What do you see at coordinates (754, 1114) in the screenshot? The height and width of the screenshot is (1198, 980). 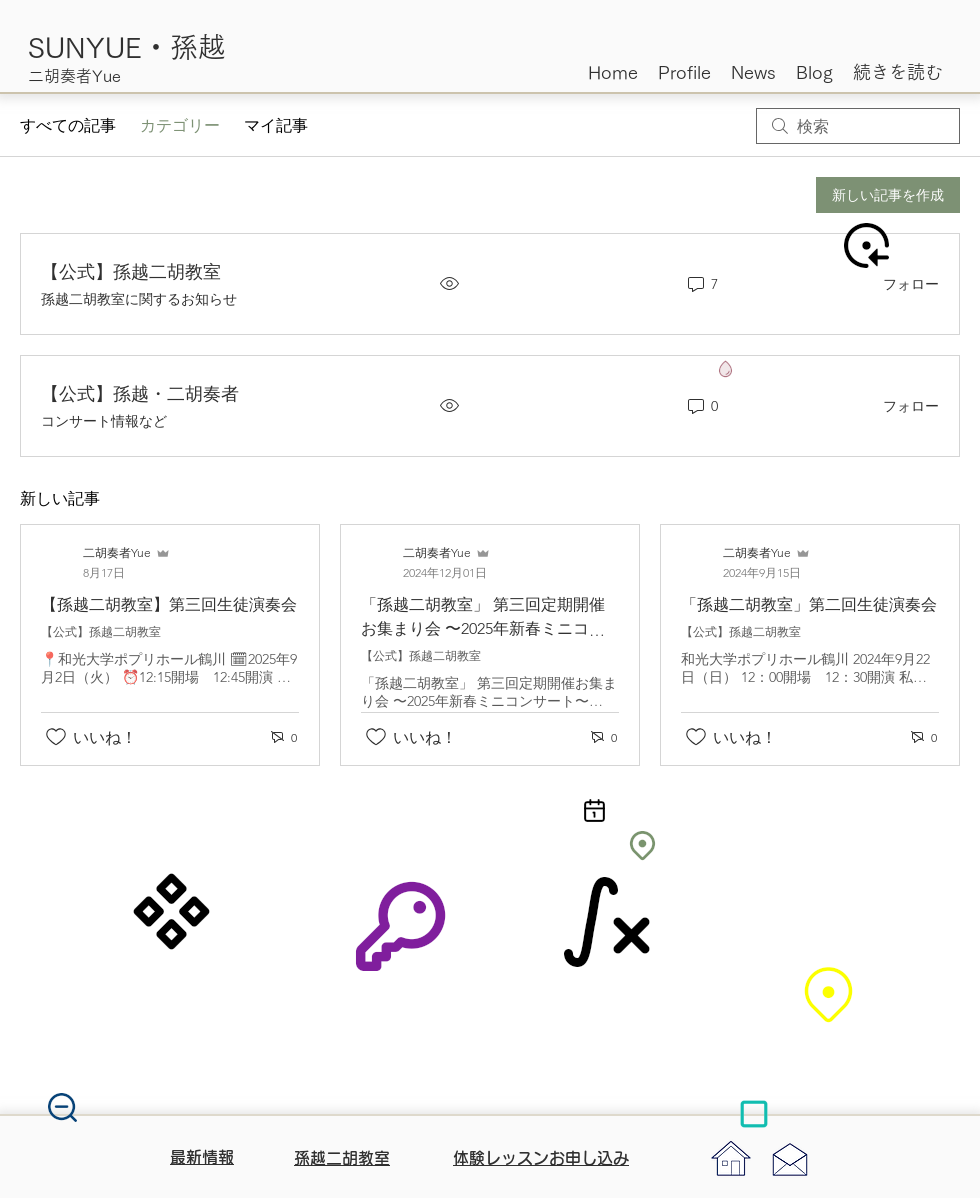 I see `stop media playback` at bounding box center [754, 1114].